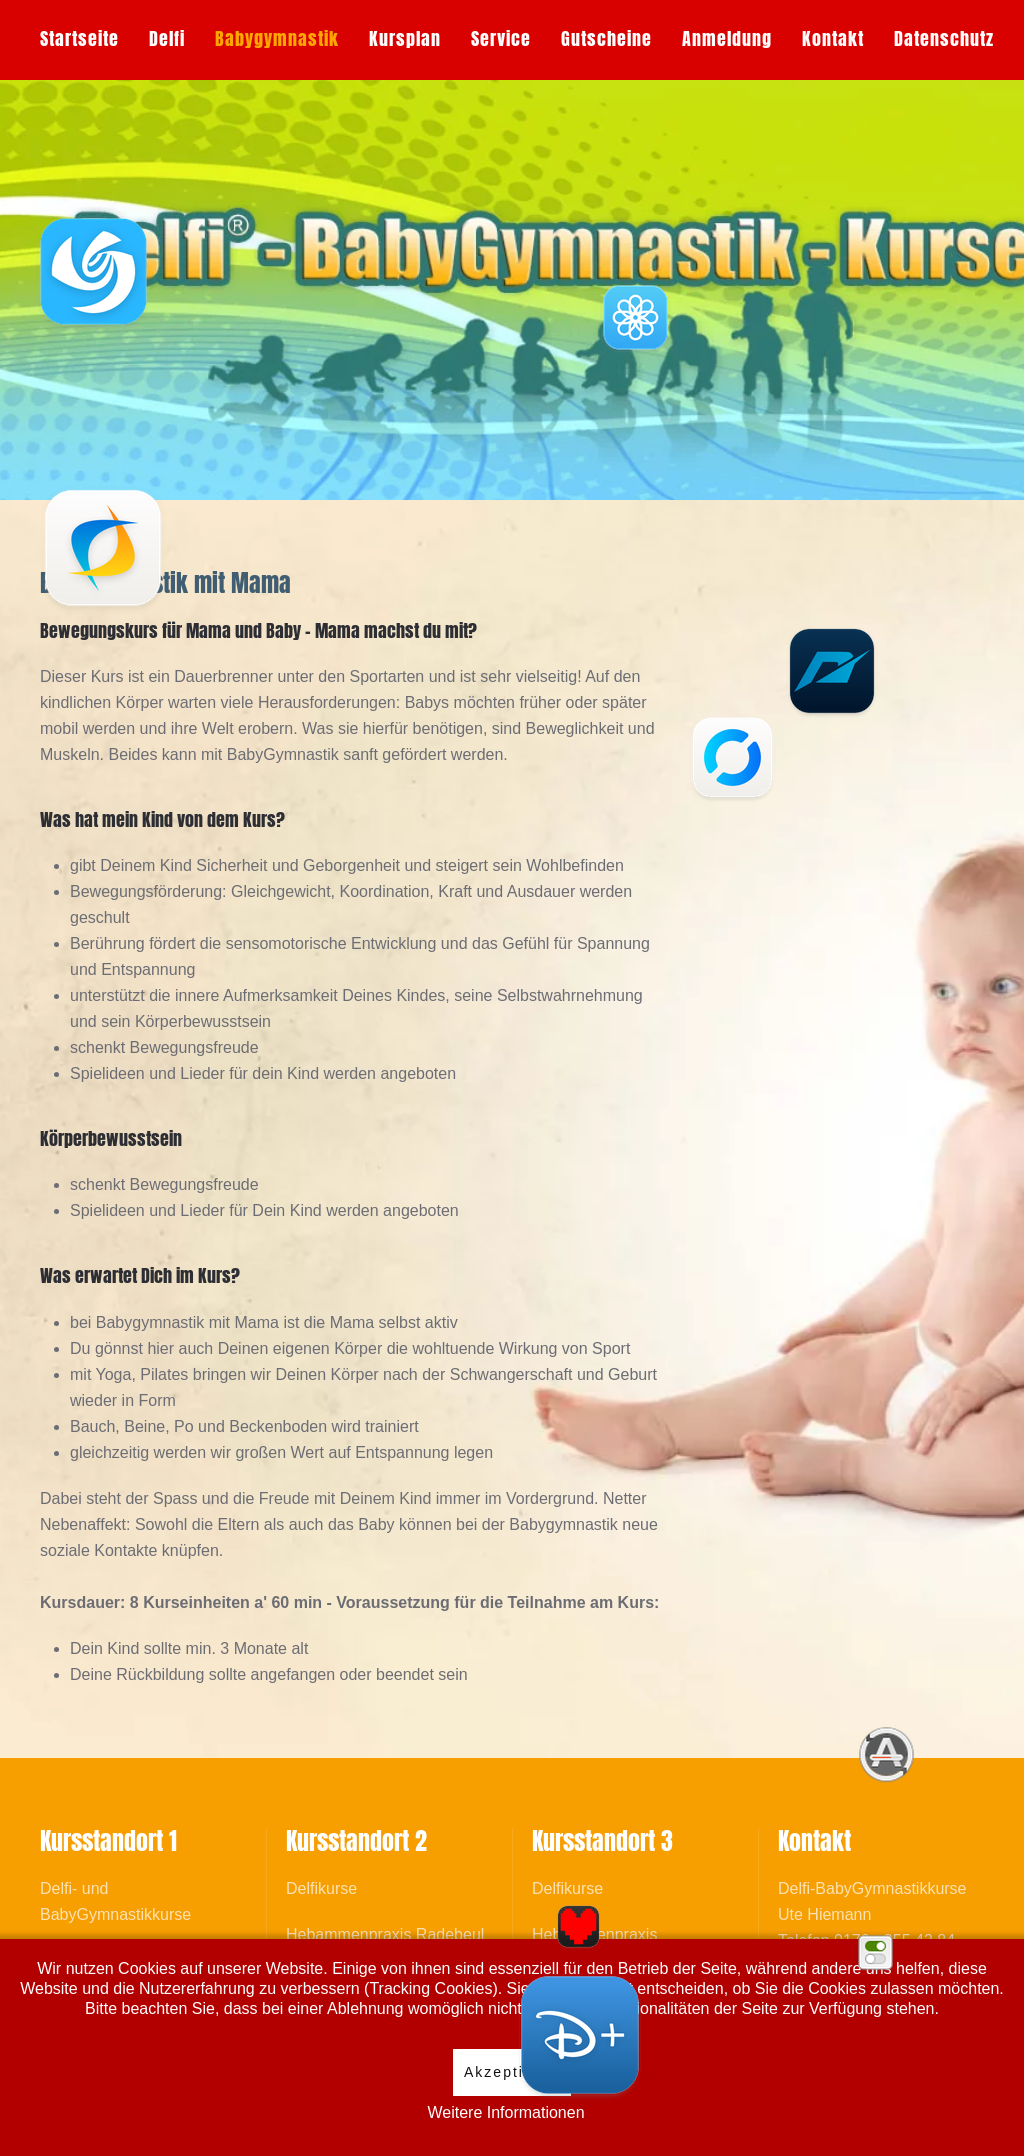 The image size is (1024, 2156). I want to click on launch need for speed racing game, so click(832, 671).